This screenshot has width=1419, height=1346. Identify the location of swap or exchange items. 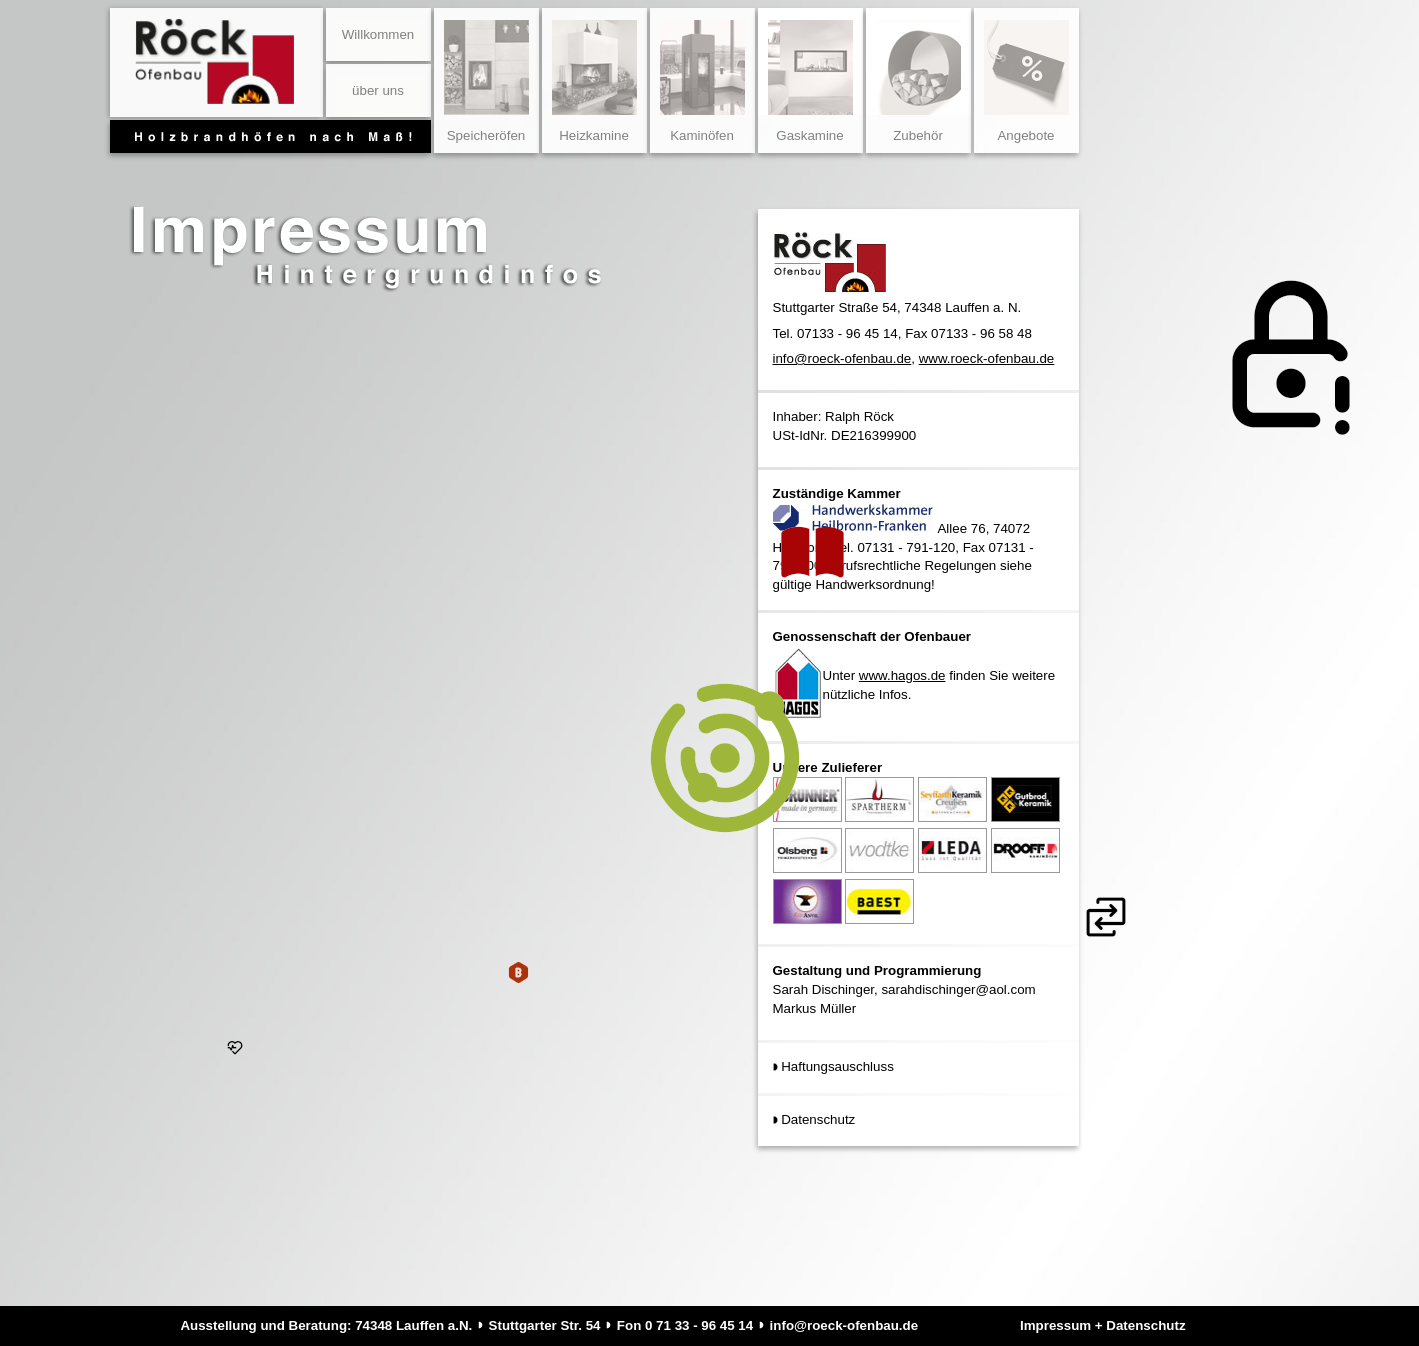
(1106, 917).